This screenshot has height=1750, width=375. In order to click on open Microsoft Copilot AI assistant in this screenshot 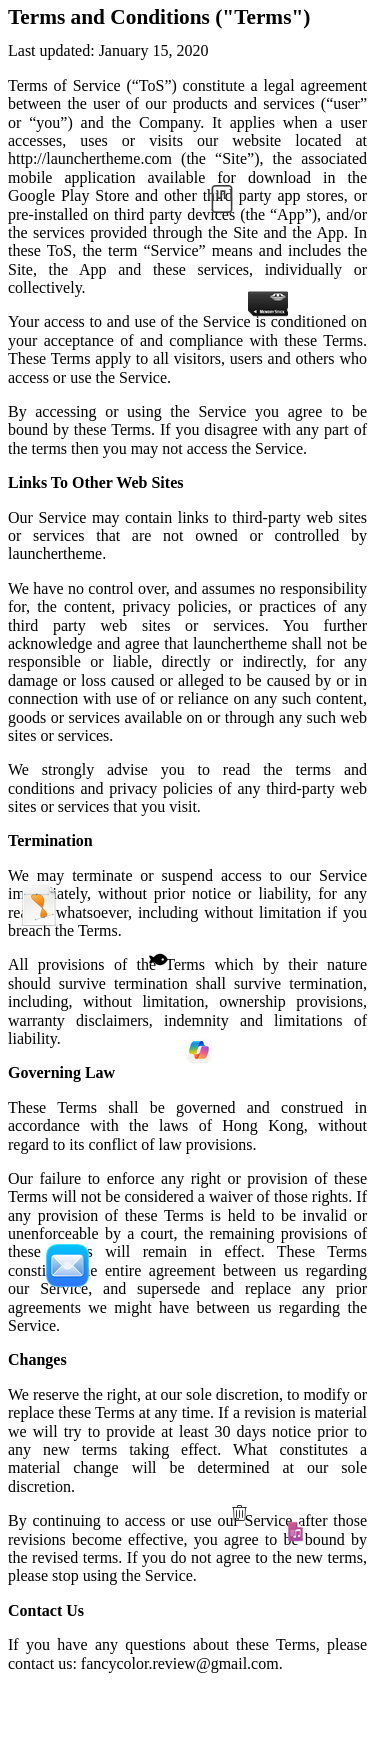, I will do `click(199, 1050)`.